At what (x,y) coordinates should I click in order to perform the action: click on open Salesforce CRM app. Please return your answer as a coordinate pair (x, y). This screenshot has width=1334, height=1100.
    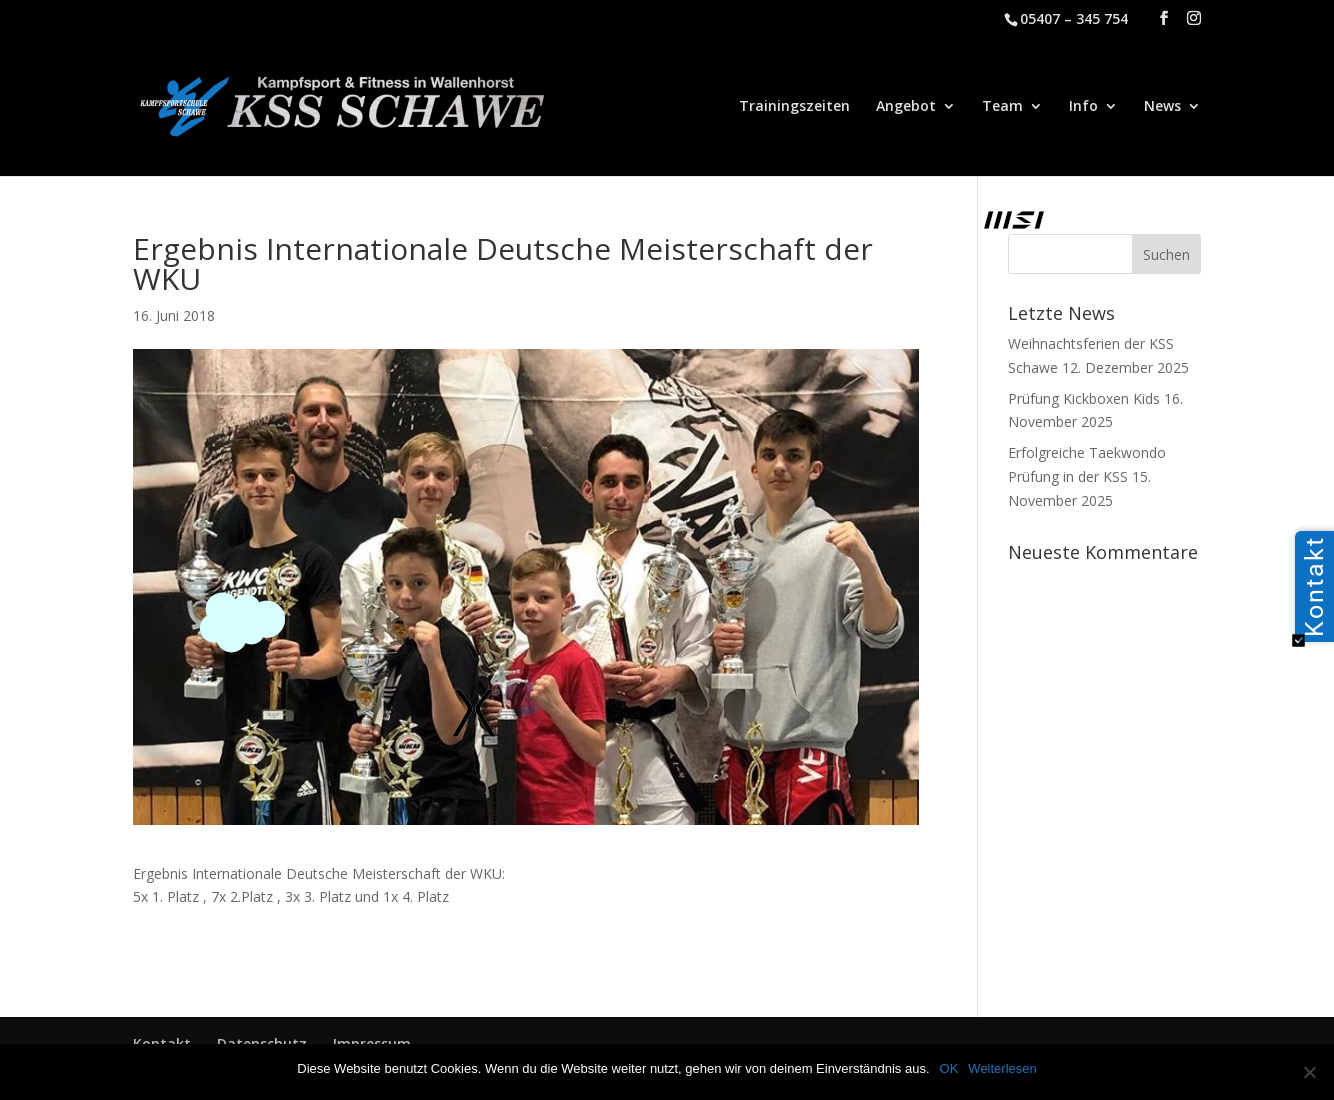
    Looking at the image, I should click on (242, 622).